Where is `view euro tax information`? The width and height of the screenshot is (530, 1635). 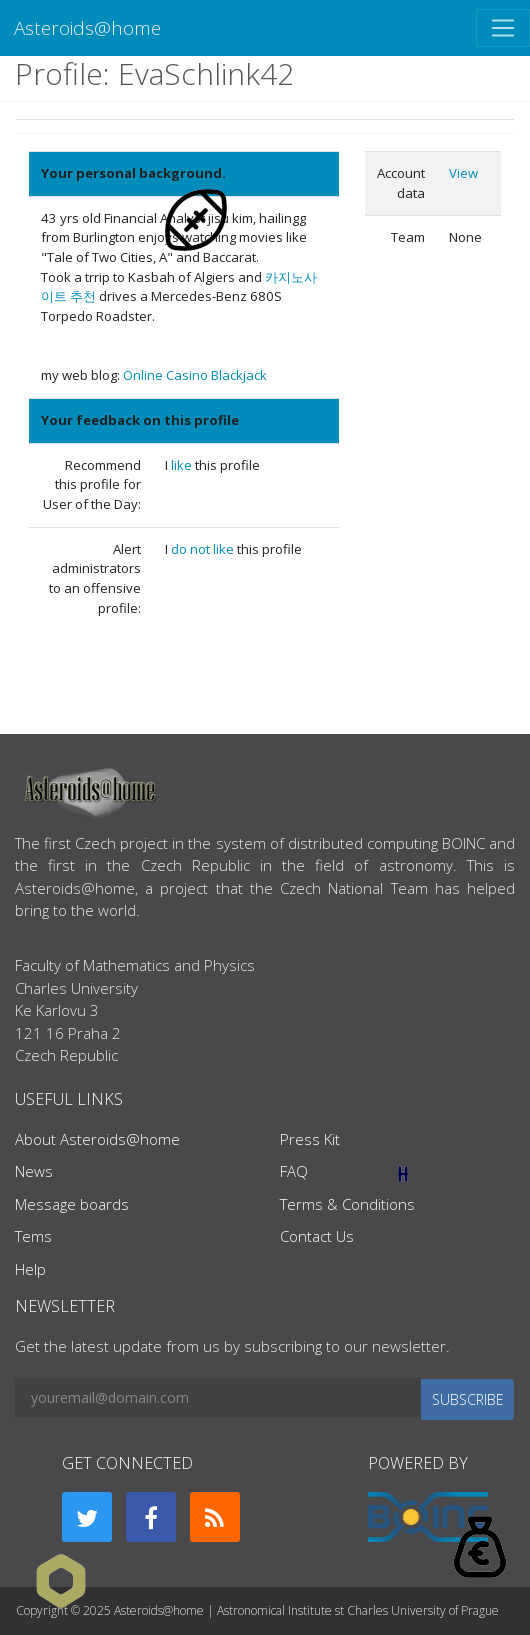 view euro tax information is located at coordinates (480, 1547).